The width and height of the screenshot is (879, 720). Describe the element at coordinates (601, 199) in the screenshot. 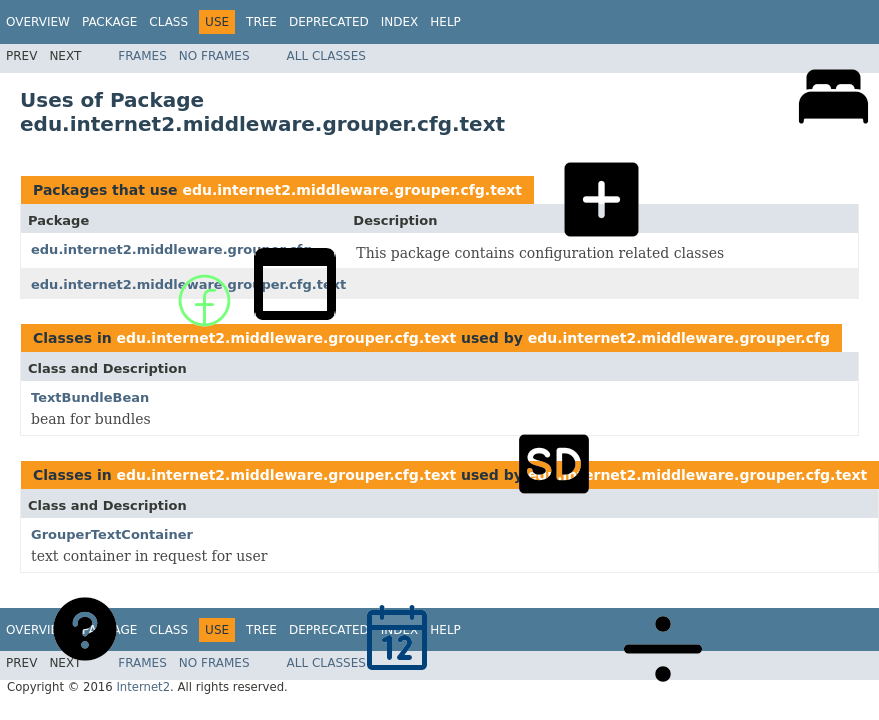

I see `add a new item` at that location.